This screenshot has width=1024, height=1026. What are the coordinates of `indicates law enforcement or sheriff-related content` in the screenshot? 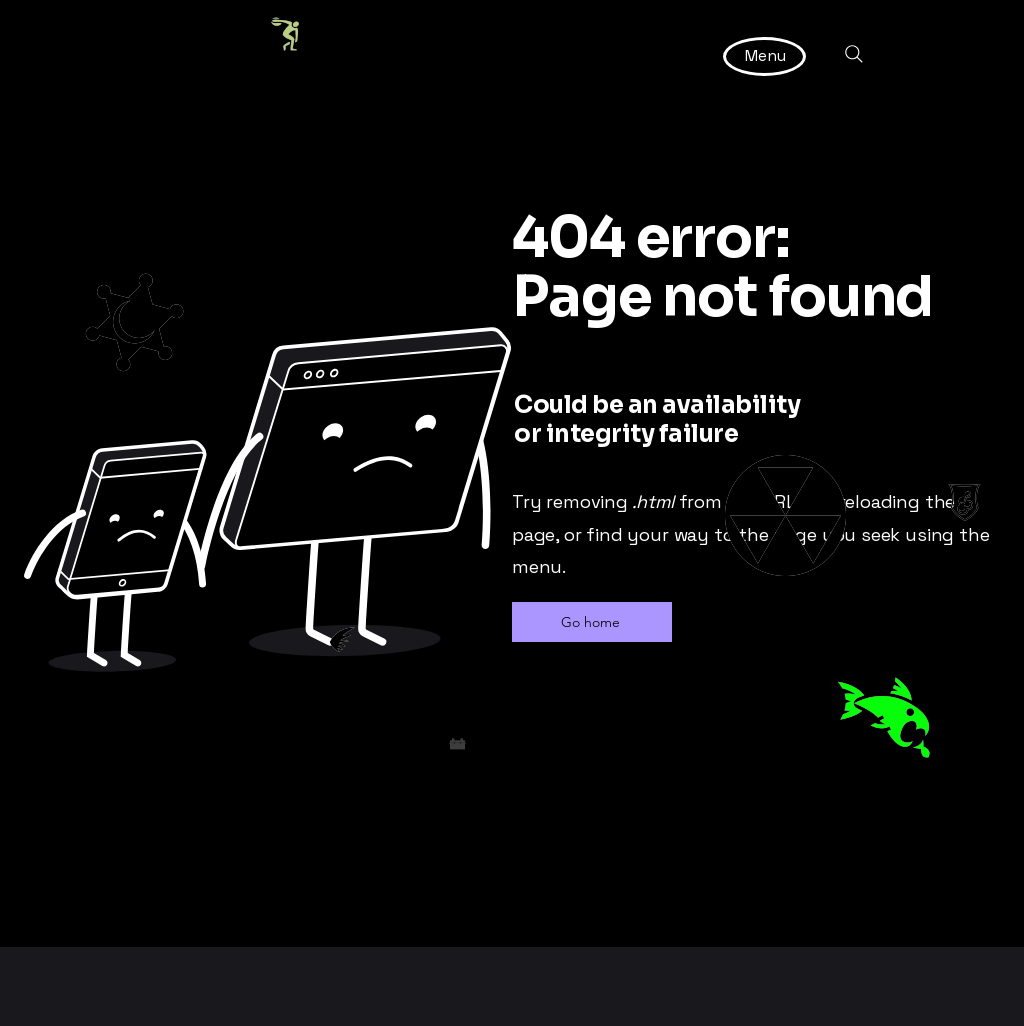 It's located at (135, 322).